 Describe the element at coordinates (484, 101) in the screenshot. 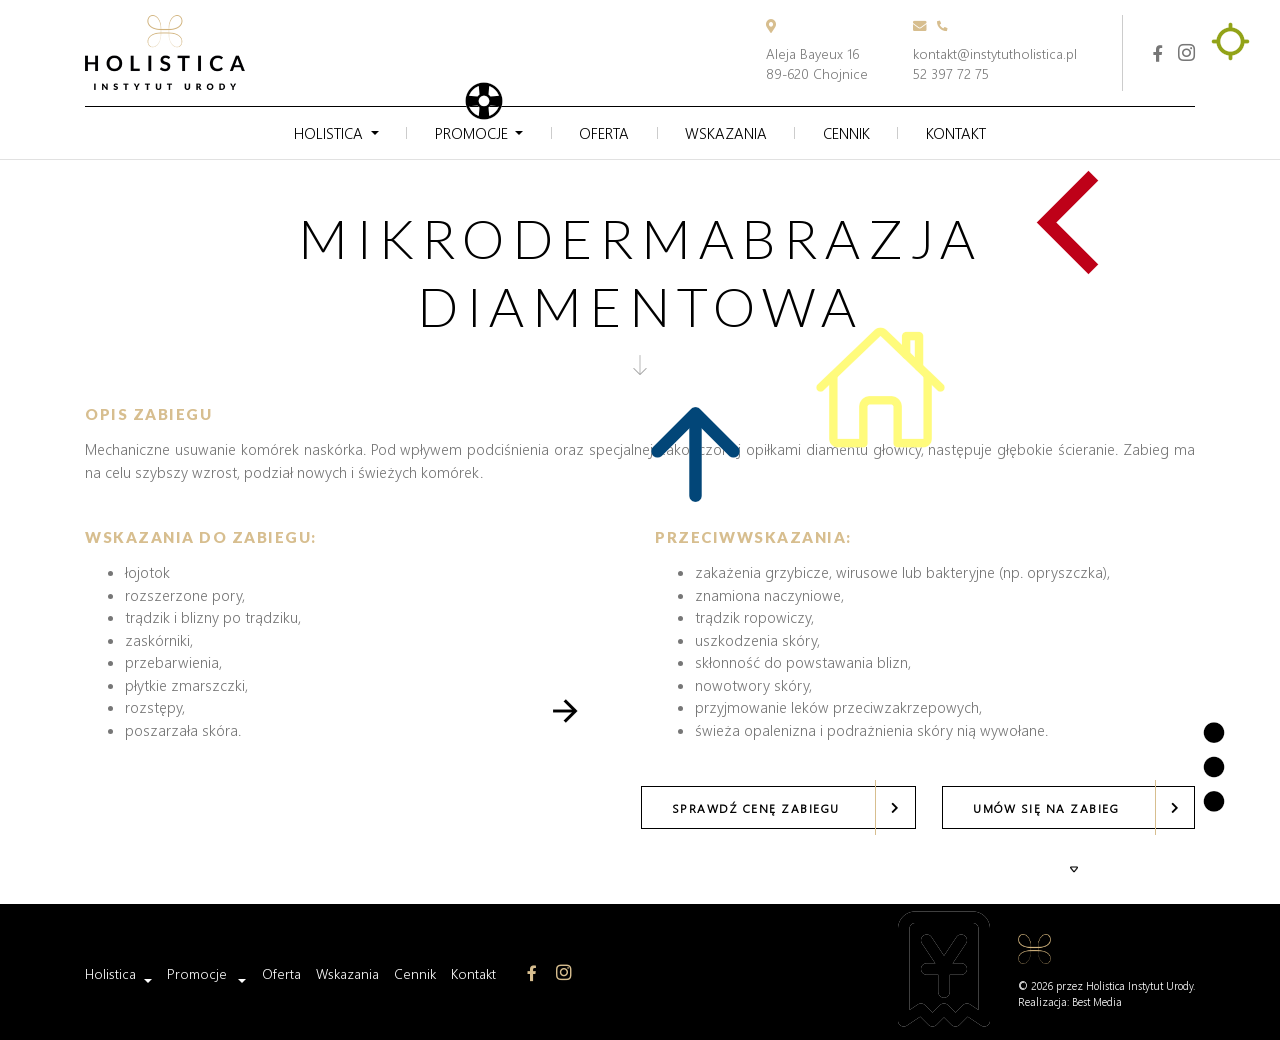

I see `access help or support center` at that location.